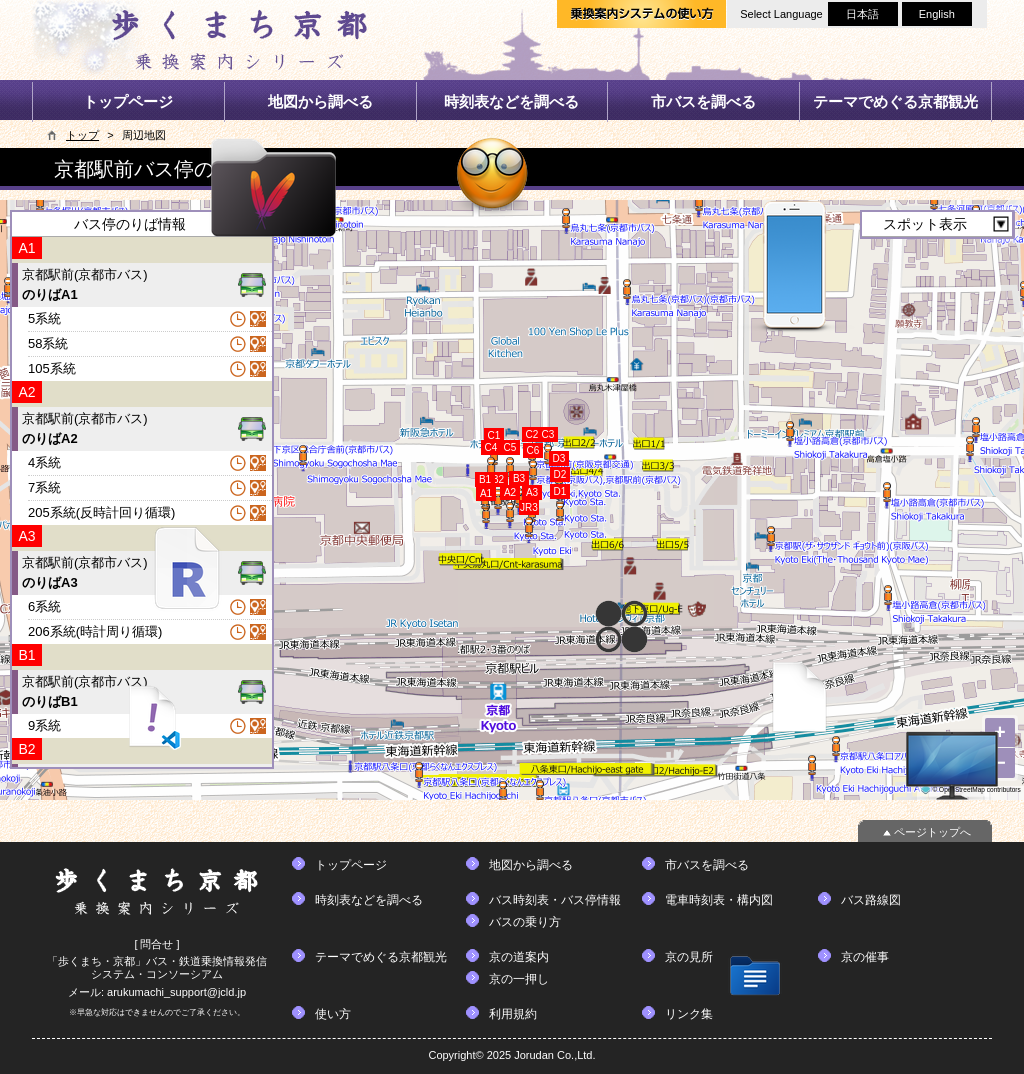  I want to click on indicates a nerdy or studious status, so click(492, 176).